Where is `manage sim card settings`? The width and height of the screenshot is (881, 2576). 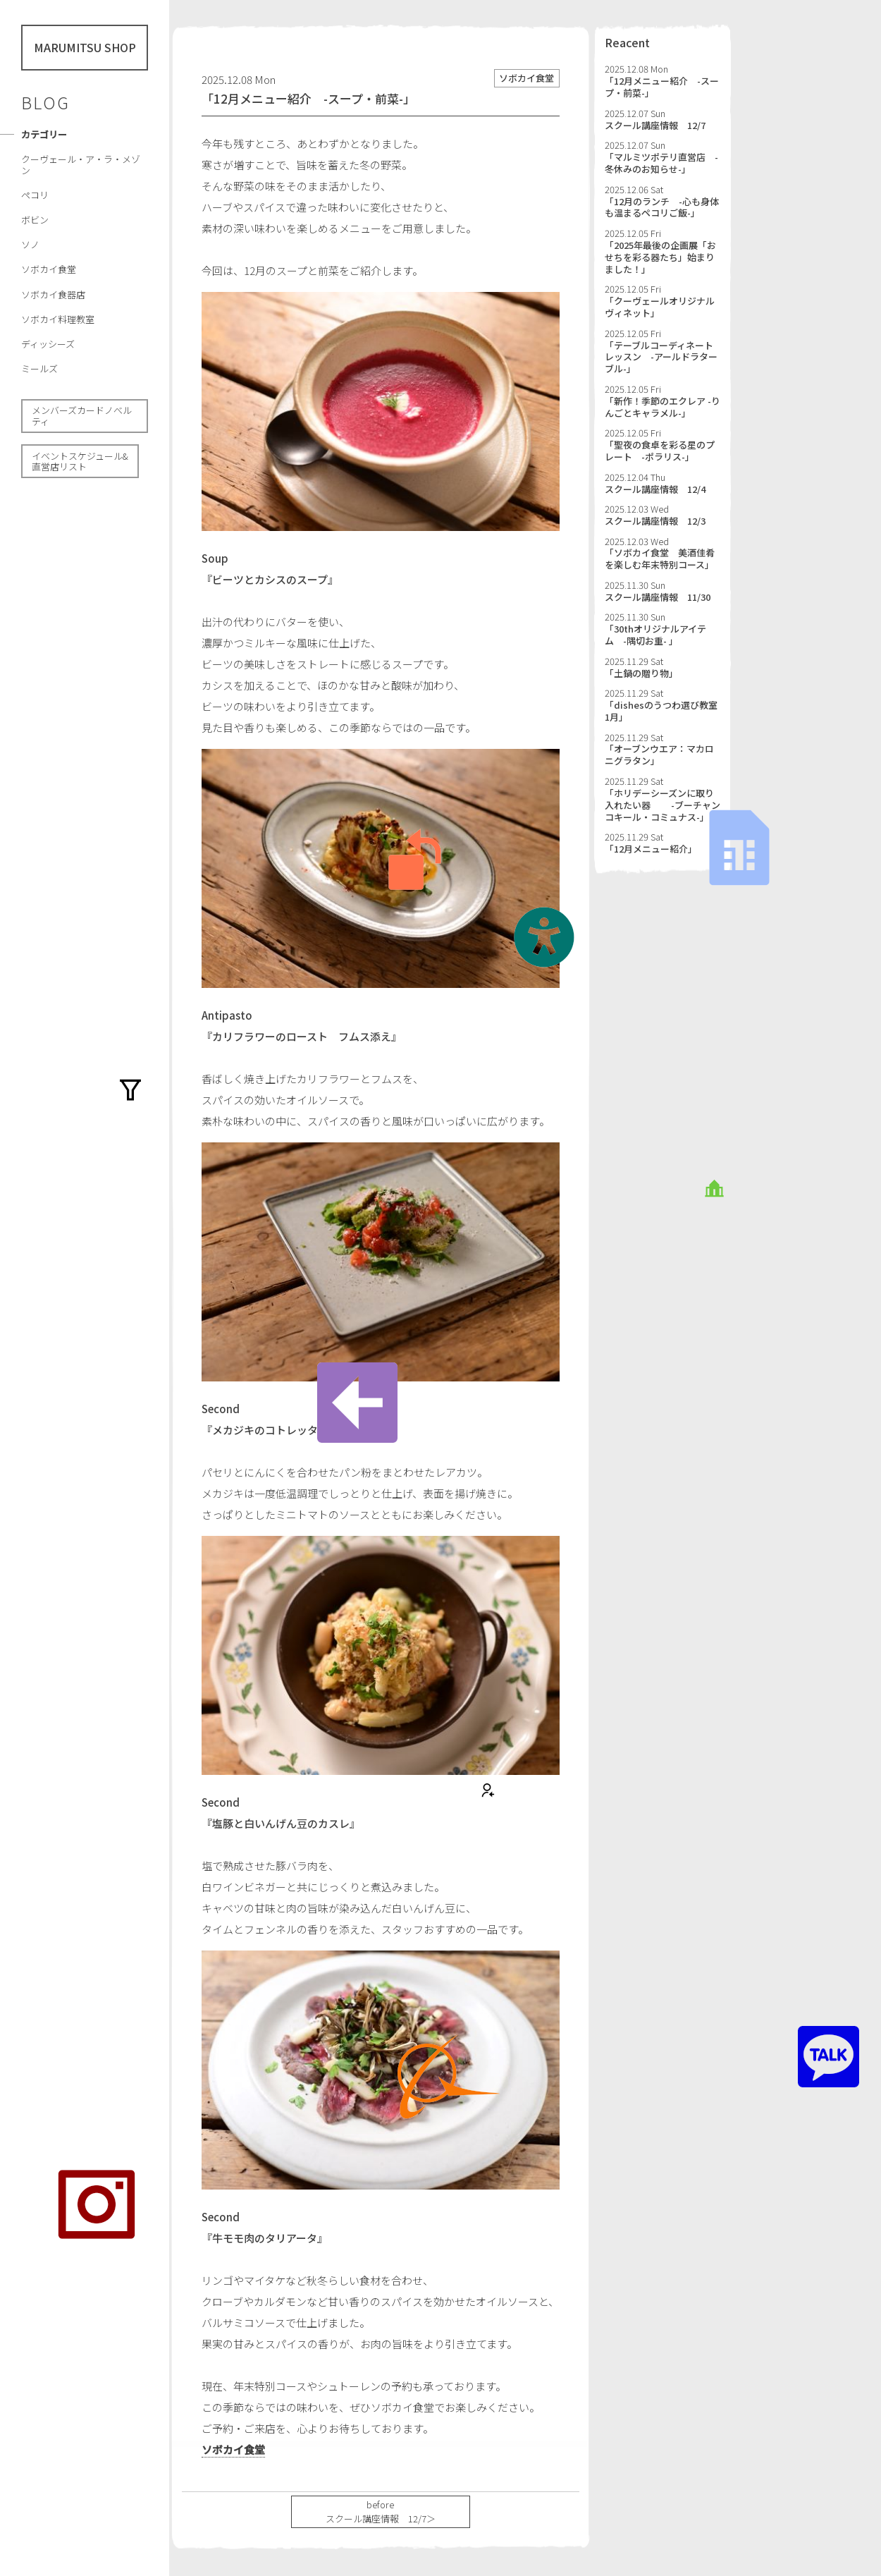 manage sim card settings is located at coordinates (739, 848).